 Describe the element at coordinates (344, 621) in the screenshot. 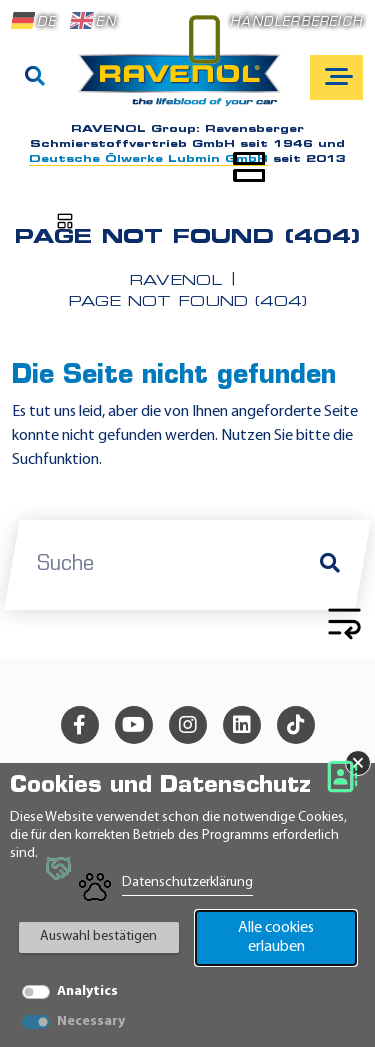

I see `toggle text wrapping in a document or code editor` at that location.